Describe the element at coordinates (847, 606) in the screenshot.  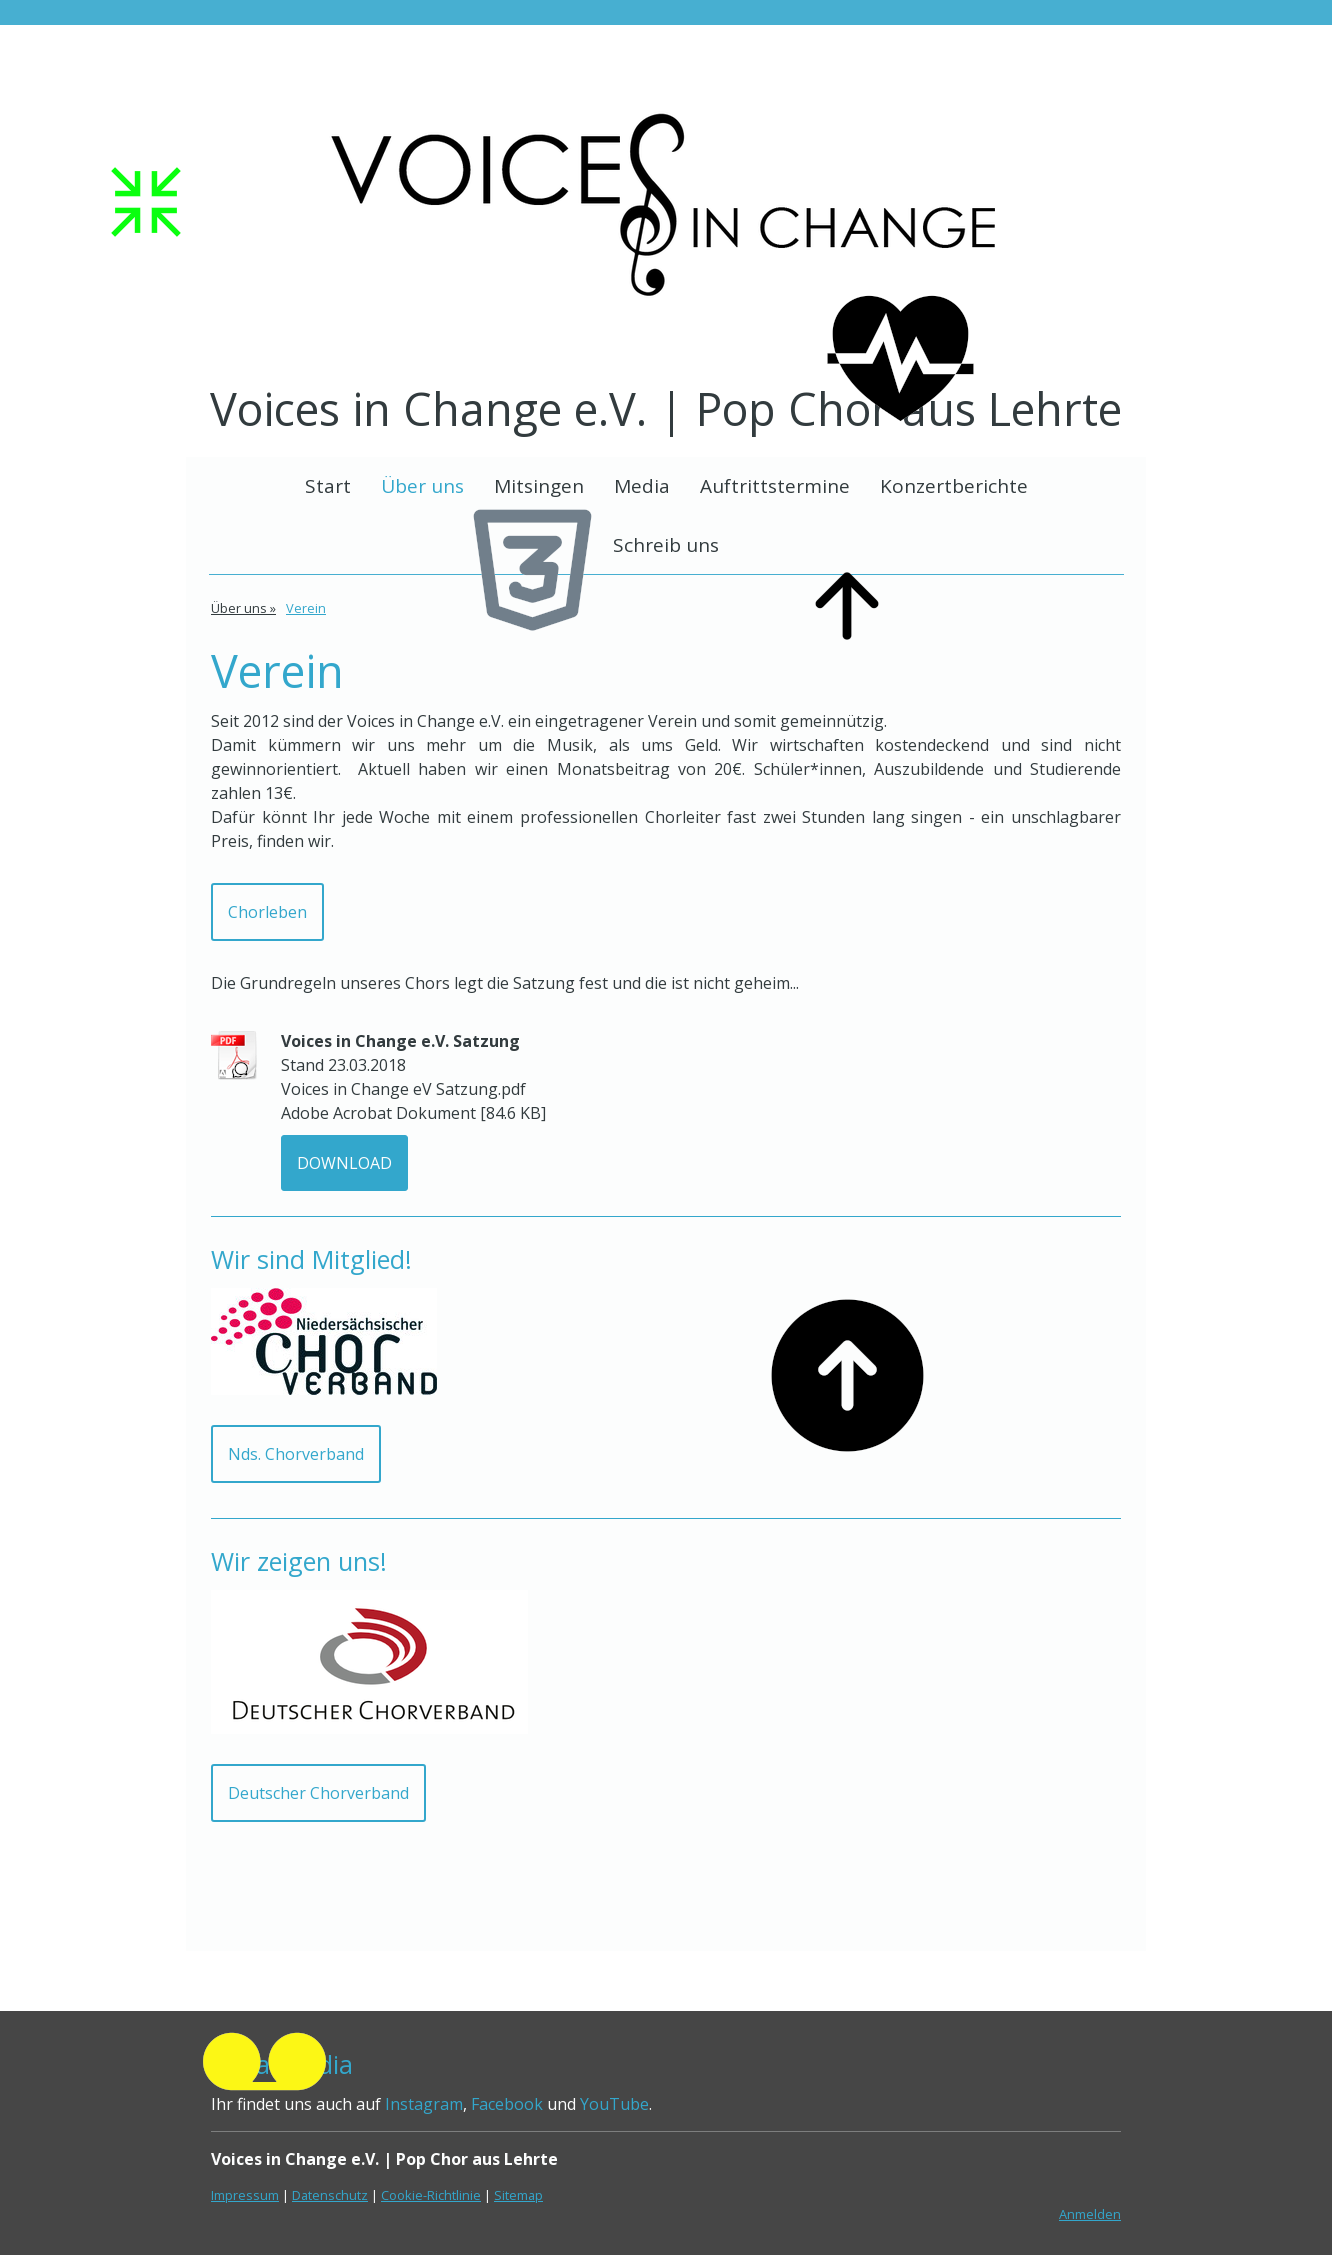
I see `scroll to top of page` at that location.